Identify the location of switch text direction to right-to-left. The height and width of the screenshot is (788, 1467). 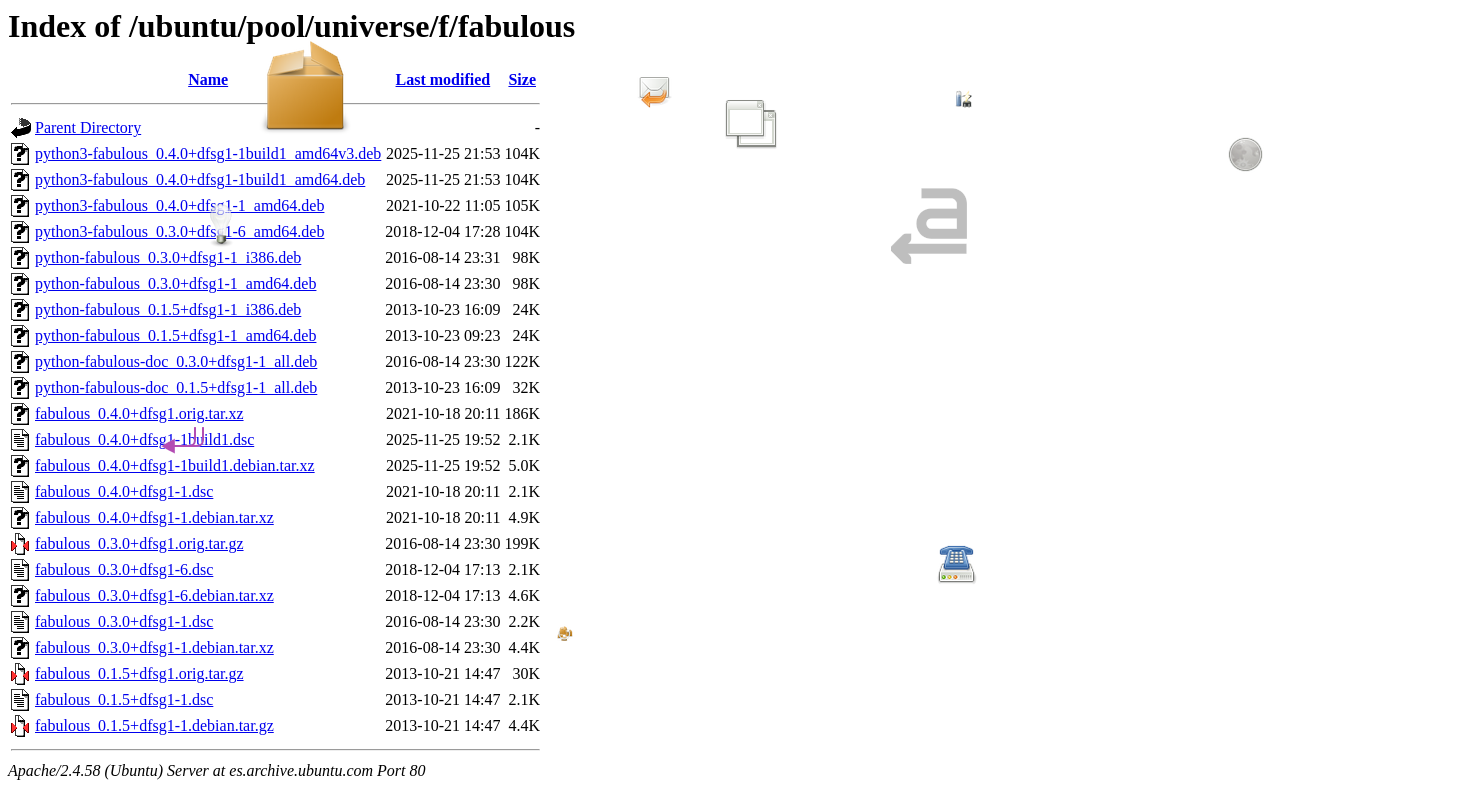
(931, 228).